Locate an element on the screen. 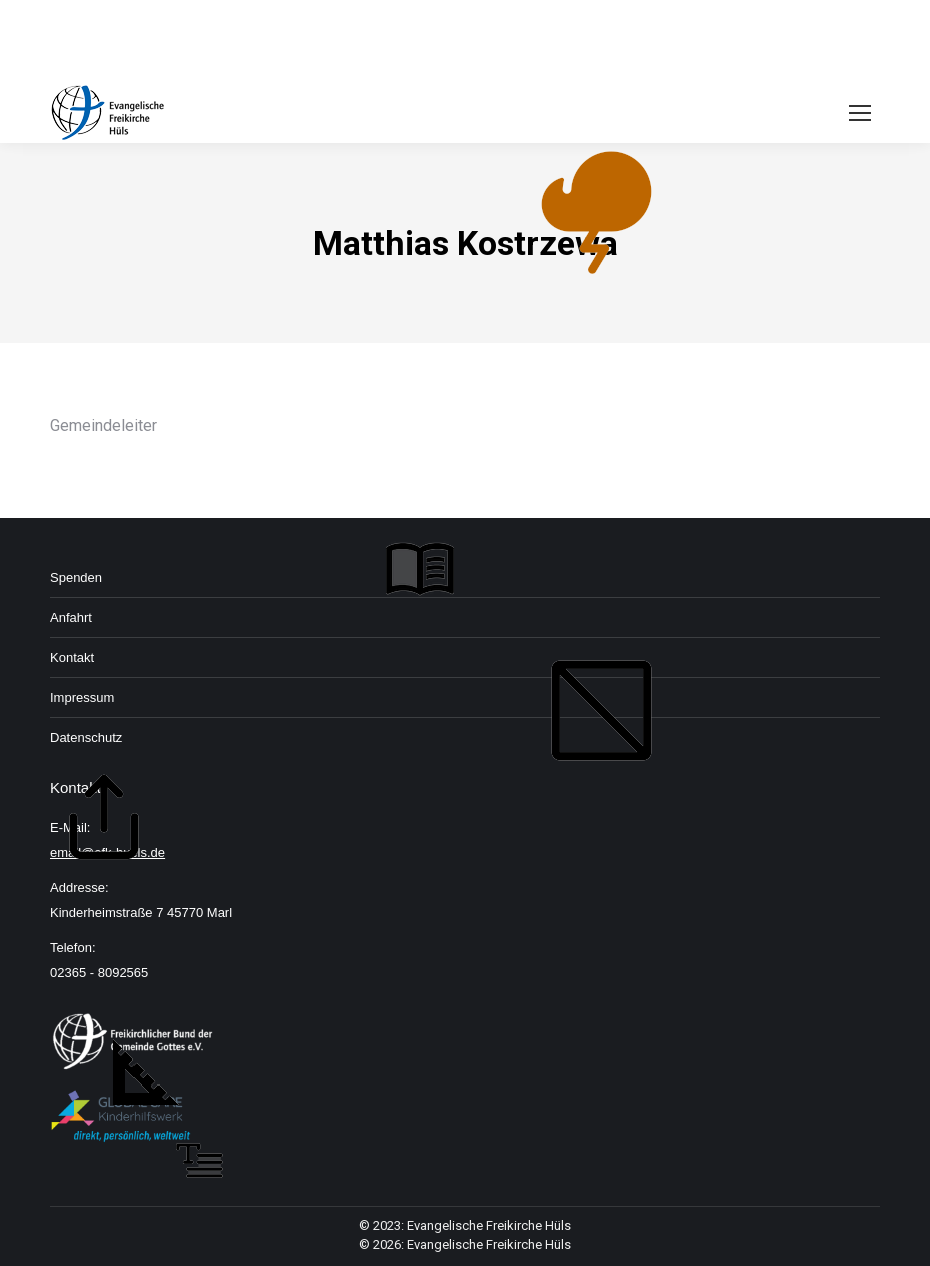 This screenshot has height=1266, width=930. open menu or documentation is located at coordinates (420, 566).